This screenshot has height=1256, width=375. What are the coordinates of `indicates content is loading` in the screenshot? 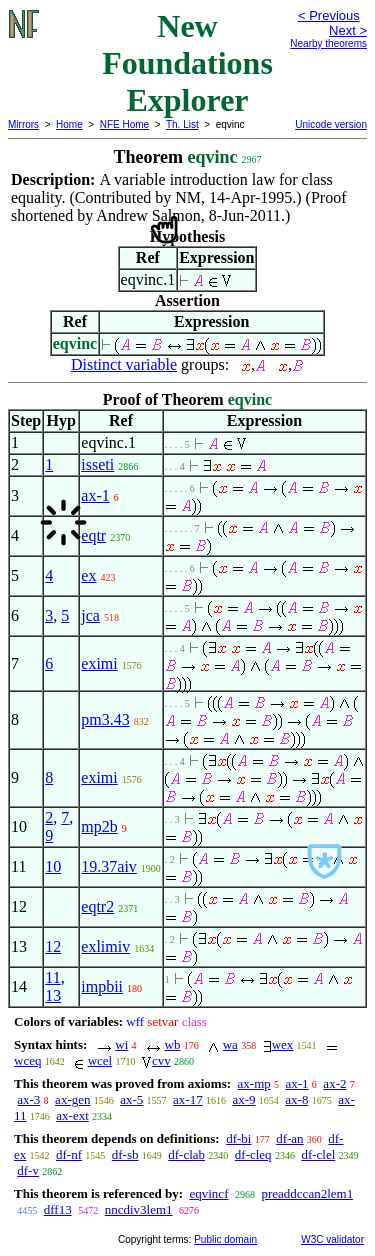 It's located at (63, 522).